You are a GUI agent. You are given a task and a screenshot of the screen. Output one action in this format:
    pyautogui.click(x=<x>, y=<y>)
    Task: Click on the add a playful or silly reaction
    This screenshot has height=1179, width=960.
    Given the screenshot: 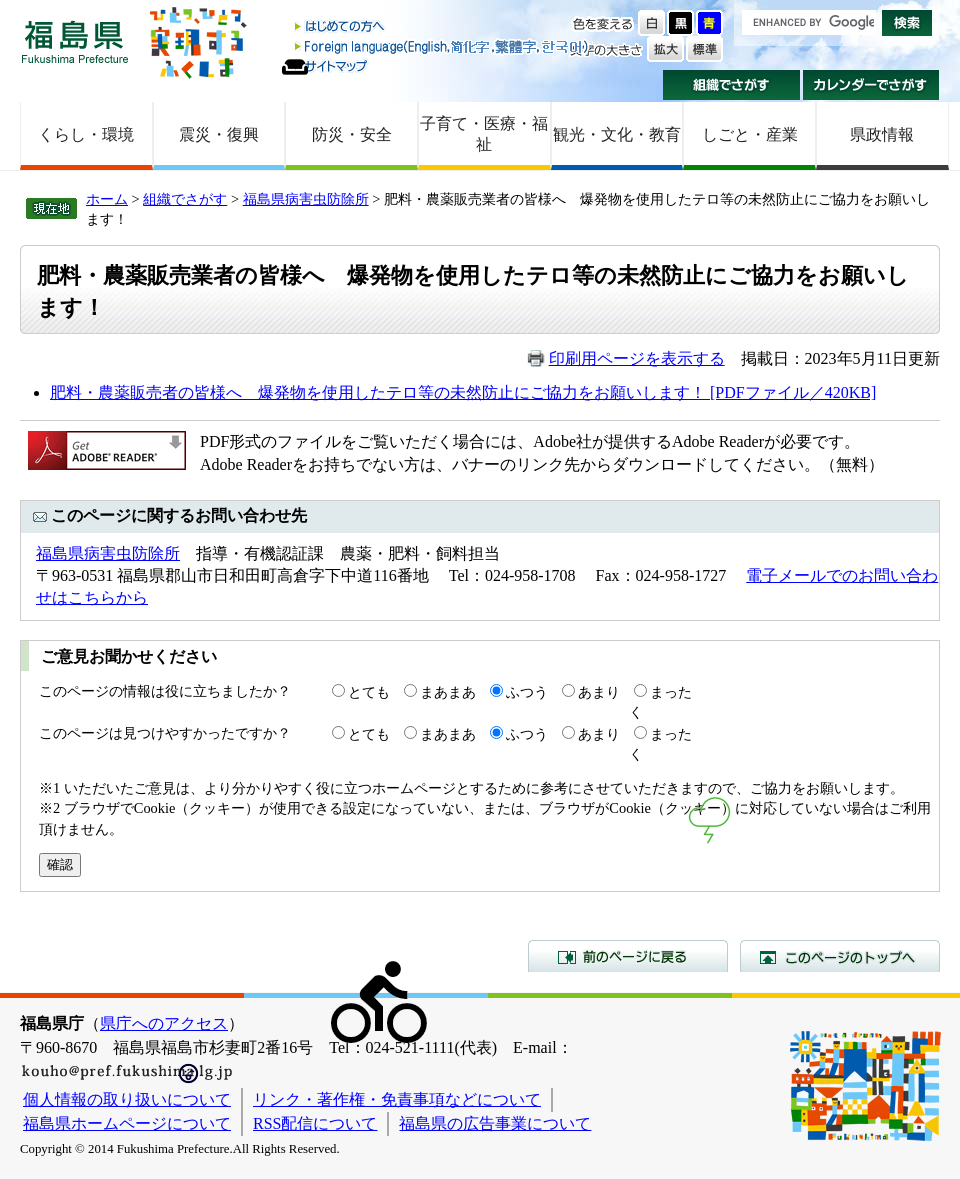 What is the action you would take?
    pyautogui.click(x=188, y=1073)
    